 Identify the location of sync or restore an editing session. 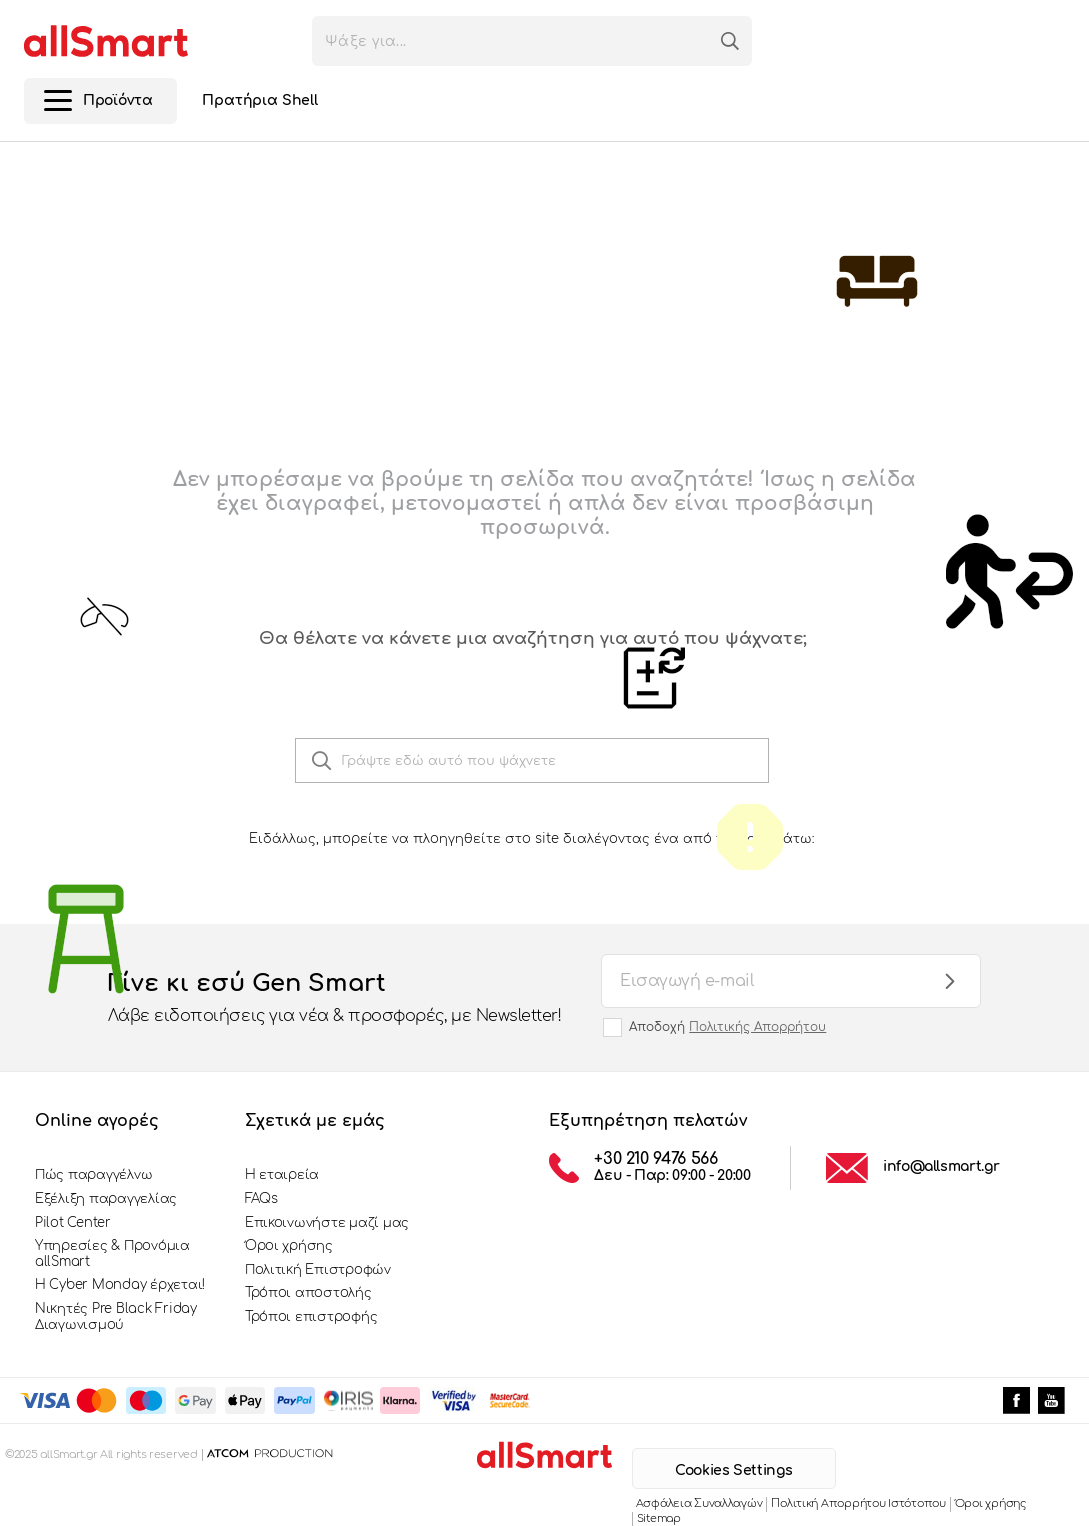
(650, 678).